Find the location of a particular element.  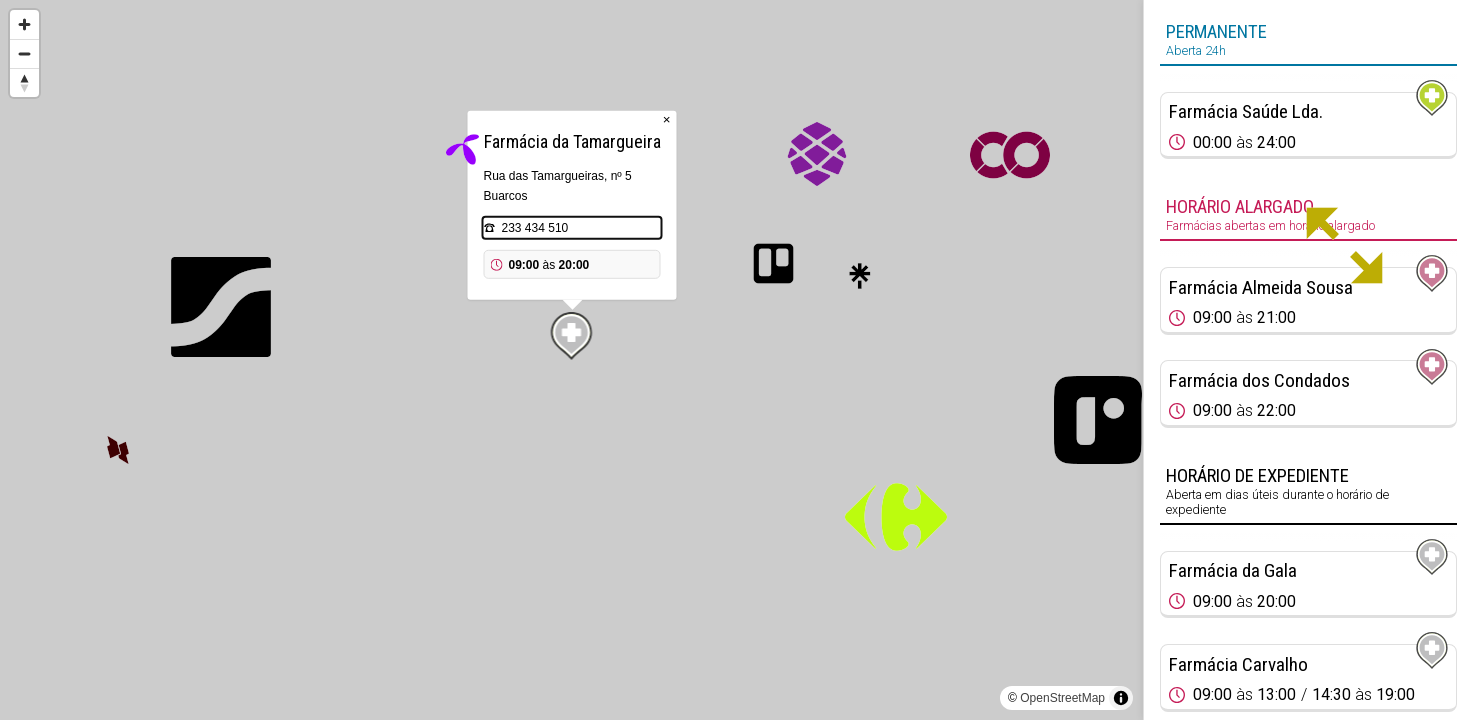

visit dblp computer science bibliography is located at coordinates (118, 450).